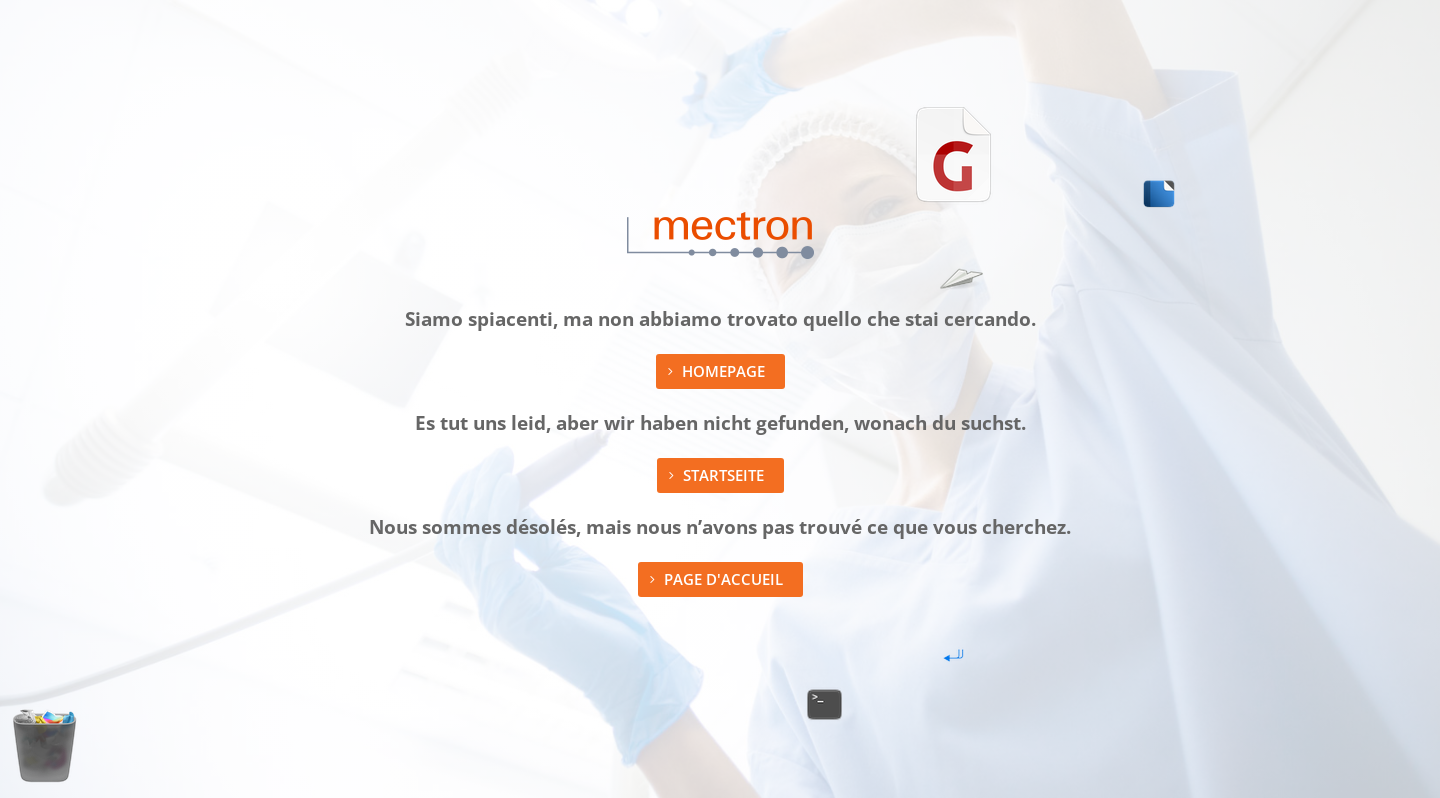 This screenshot has width=1440, height=798. What do you see at coordinates (961, 279) in the screenshot?
I see `send document or file` at bounding box center [961, 279].